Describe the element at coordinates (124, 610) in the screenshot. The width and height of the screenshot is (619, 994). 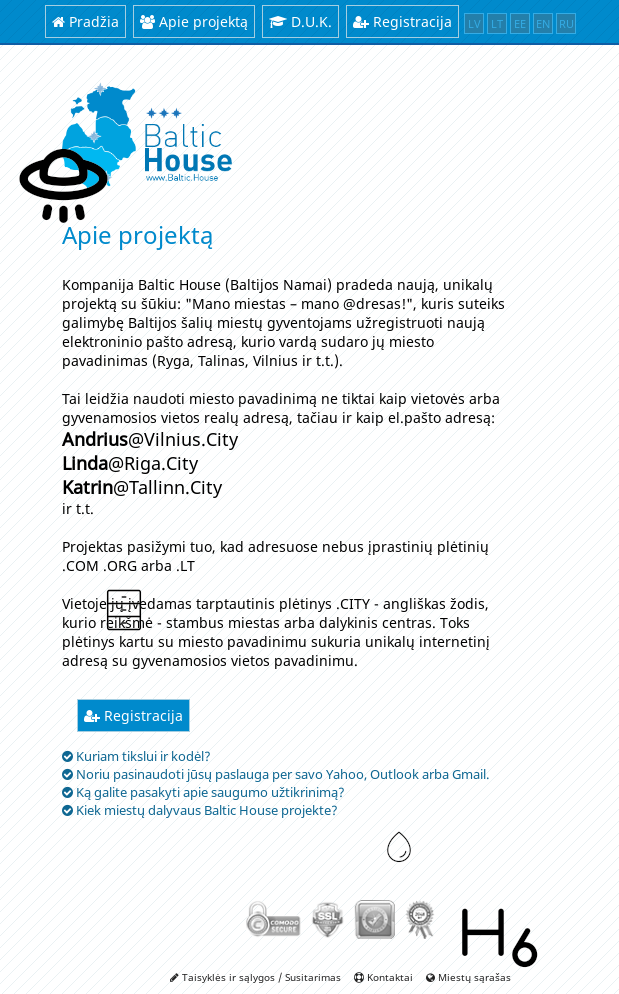
I see `browse furniture or home decor items` at that location.